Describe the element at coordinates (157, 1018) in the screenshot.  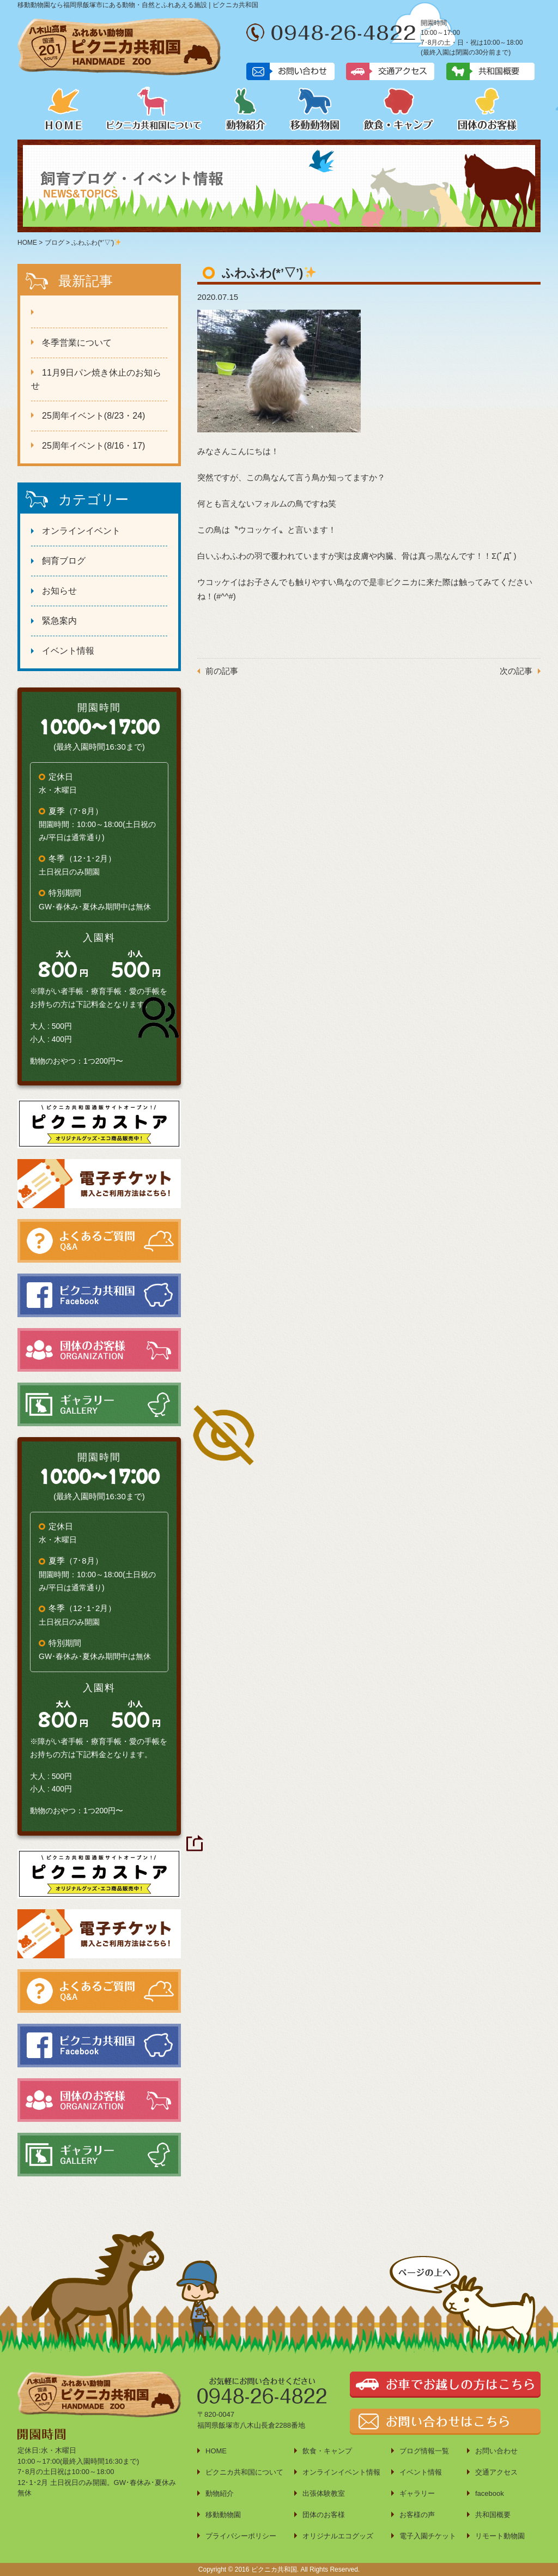
I see `view group members` at that location.